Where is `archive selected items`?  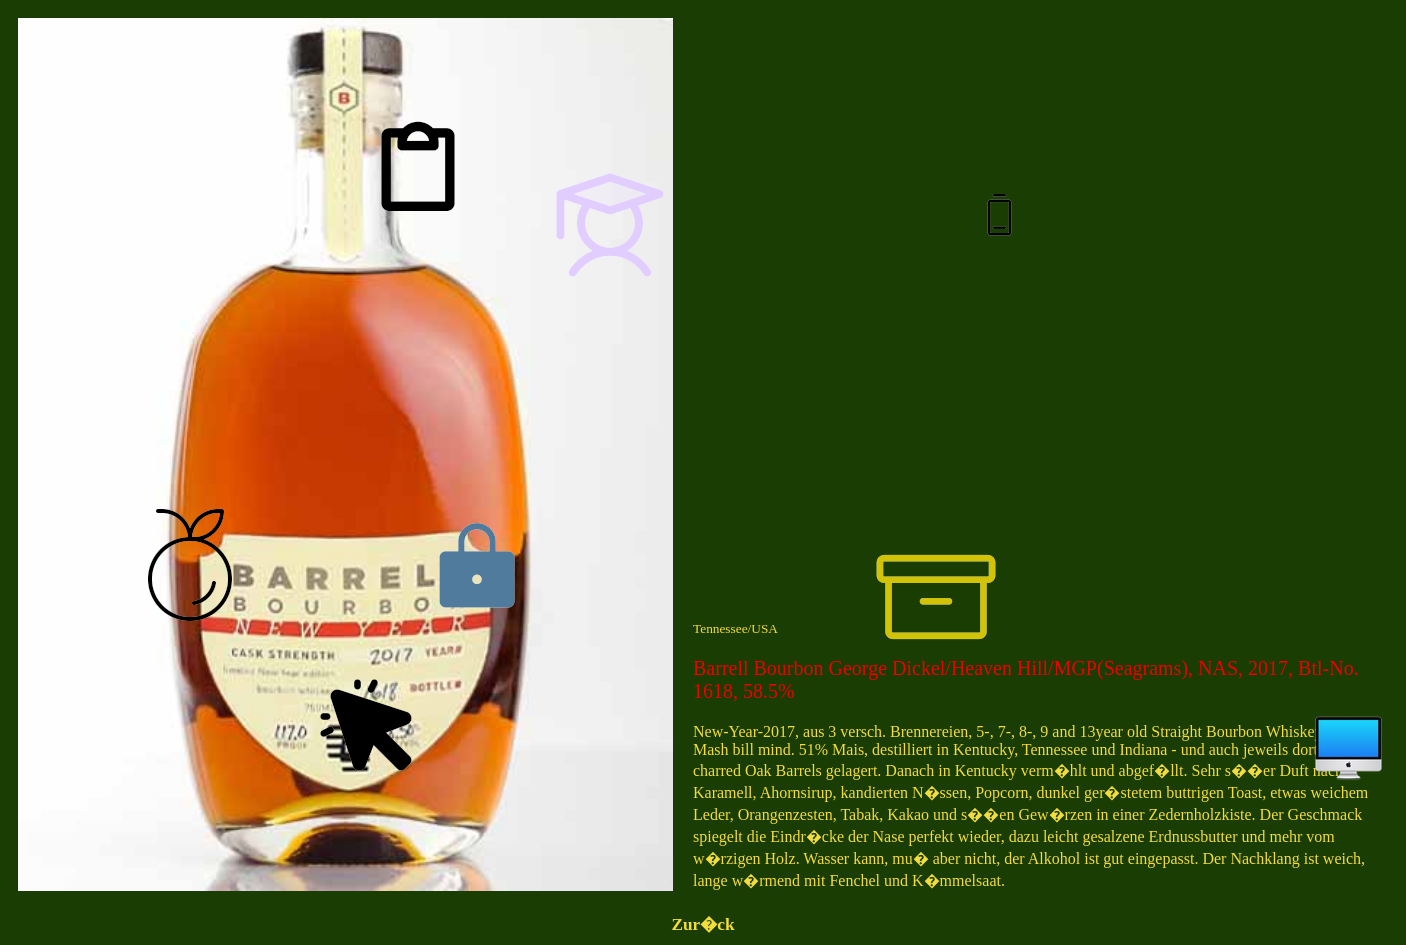
archive selected items is located at coordinates (936, 597).